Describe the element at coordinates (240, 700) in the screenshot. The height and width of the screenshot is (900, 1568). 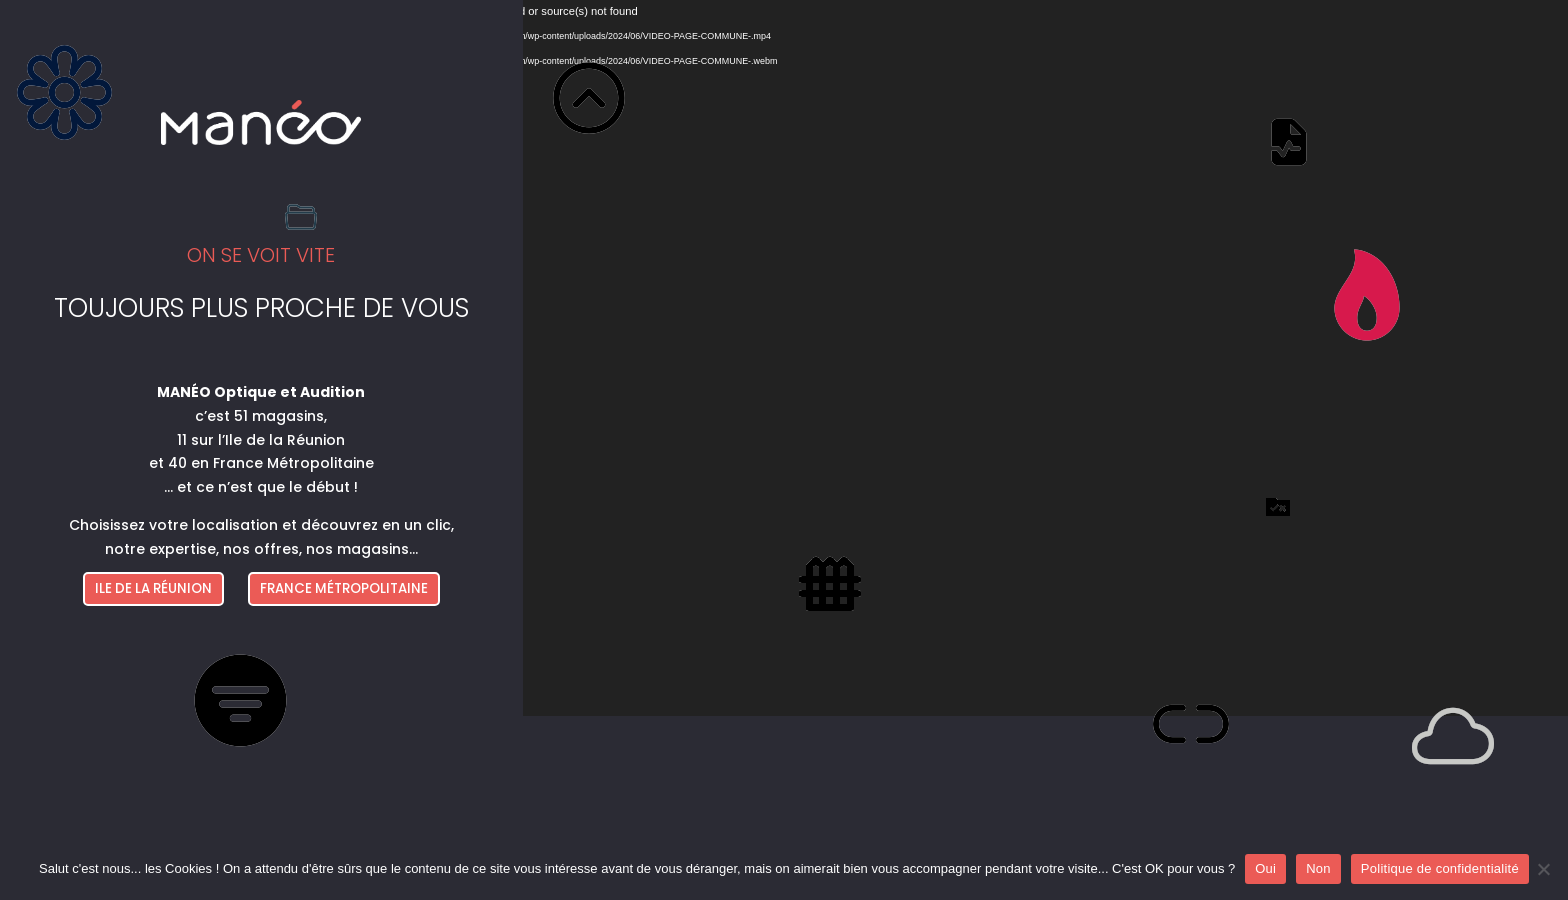
I see `filter or sort content` at that location.